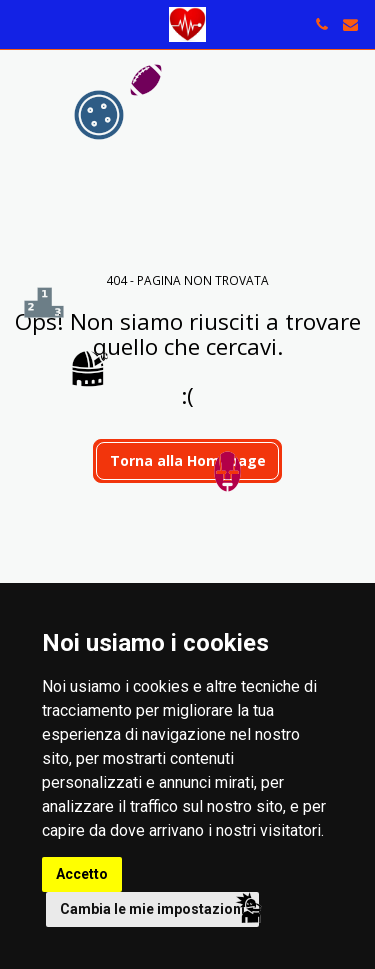 The height and width of the screenshot is (969, 375). I want to click on access astronomy or stargazing features, so click(90, 366).